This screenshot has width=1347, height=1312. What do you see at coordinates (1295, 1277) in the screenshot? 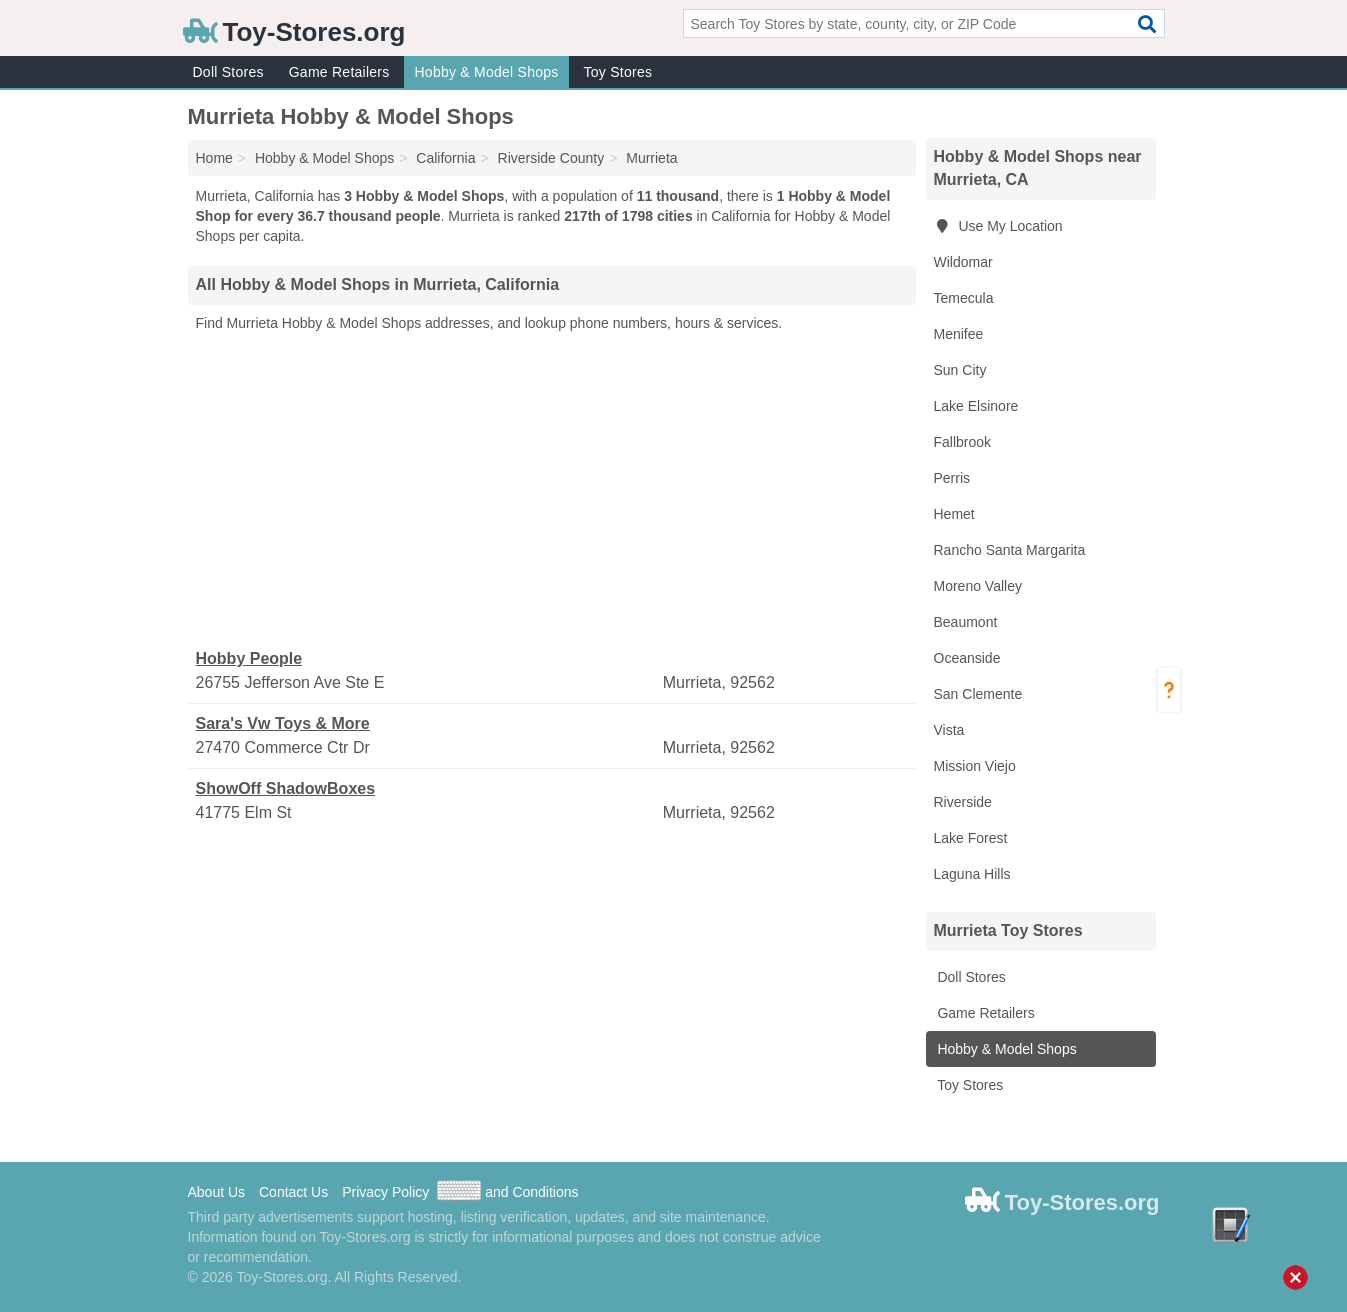
I see `cancel the current calculation` at bounding box center [1295, 1277].